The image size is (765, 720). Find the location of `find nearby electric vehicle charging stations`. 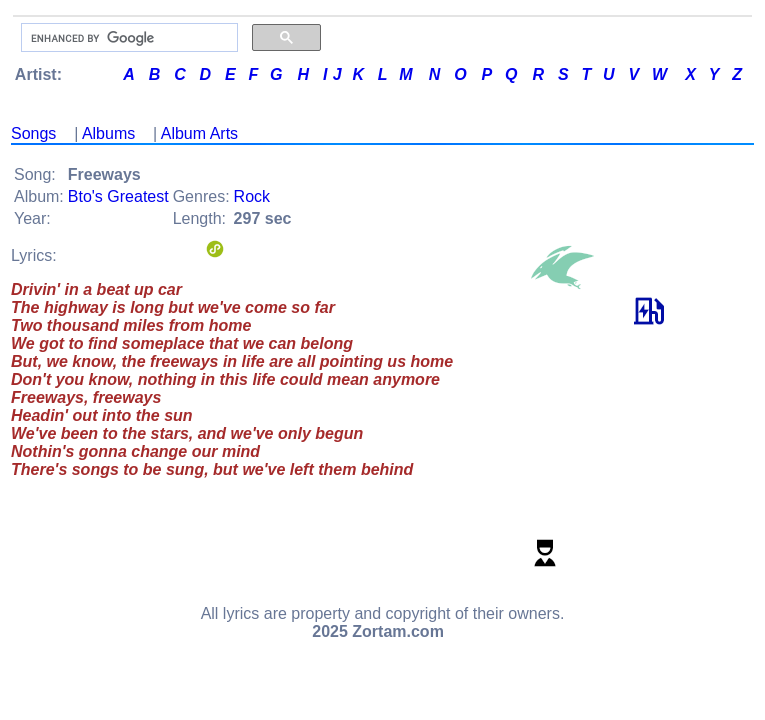

find nearby electric vehicle charging stations is located at coordinates (649, 311).